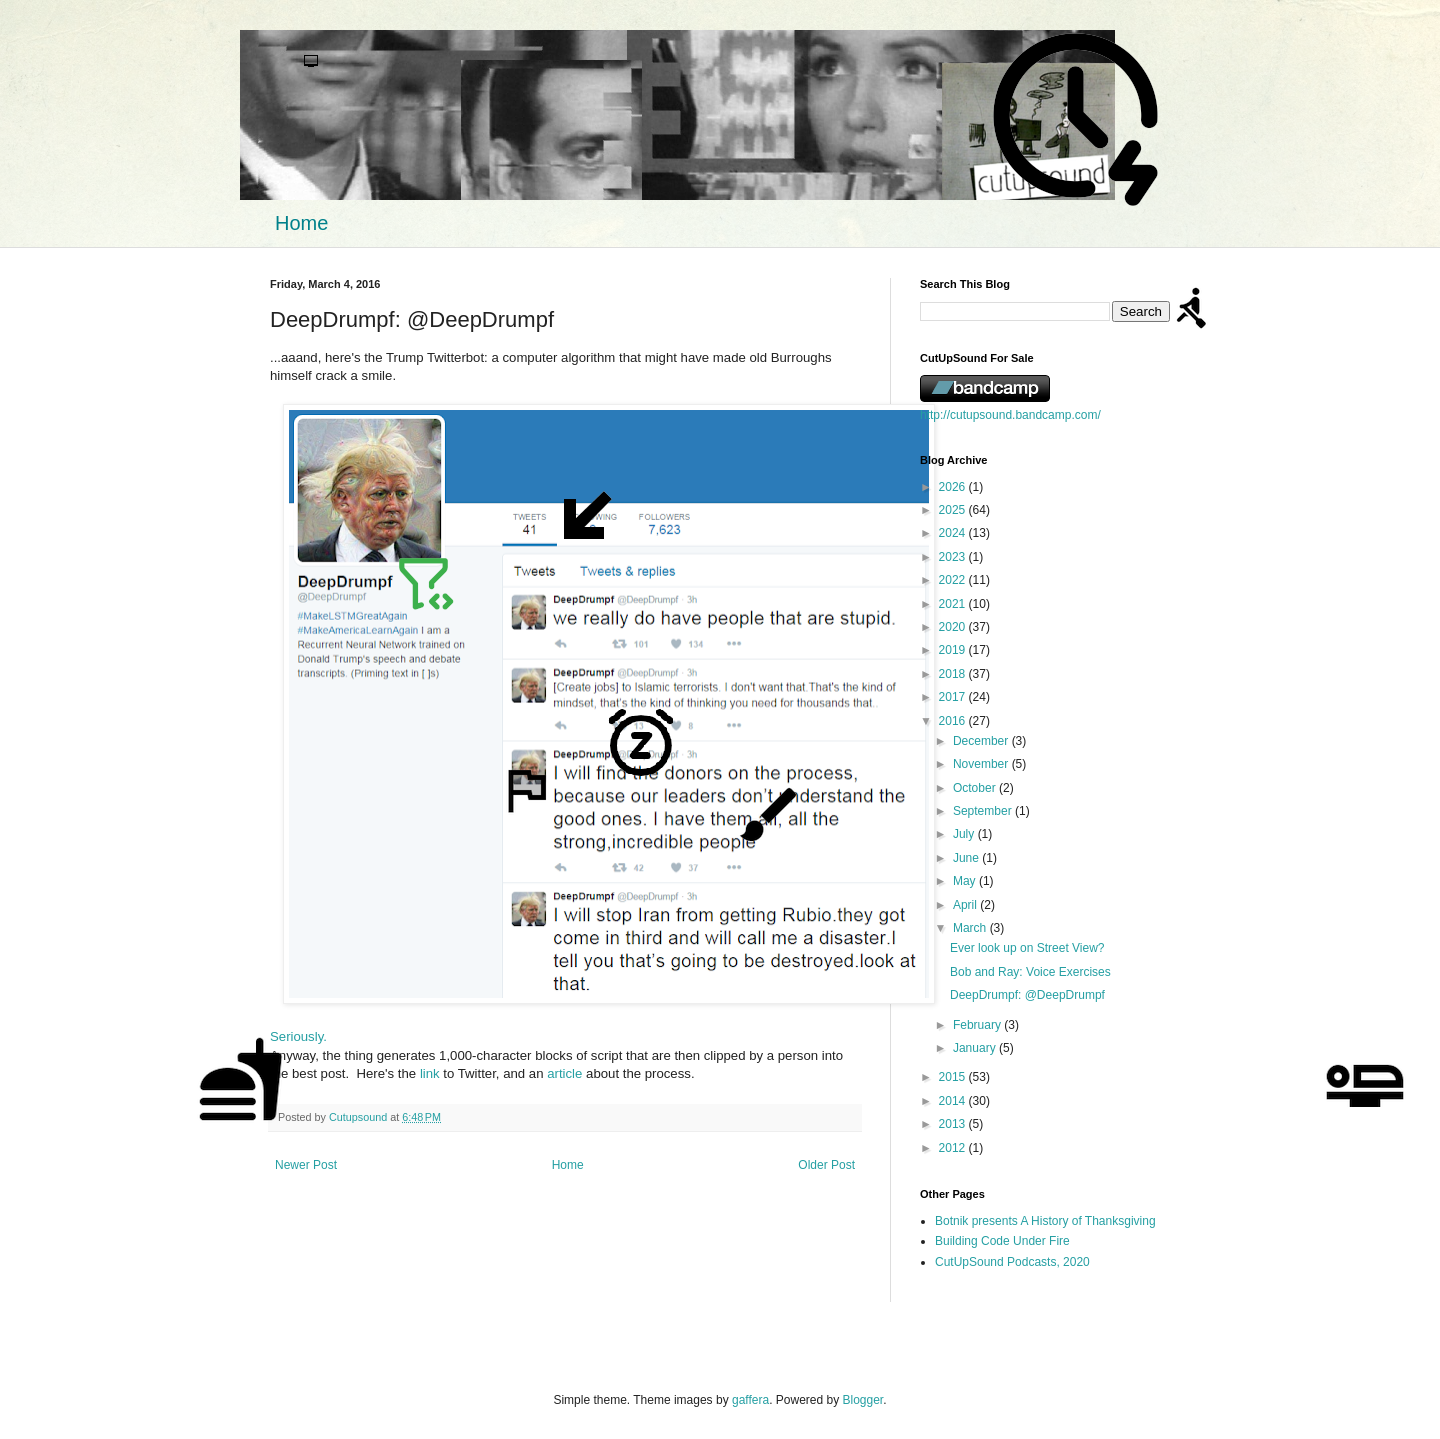 The image size is (1440, 1439). I want to click on access personal video content, so click(311, 61).